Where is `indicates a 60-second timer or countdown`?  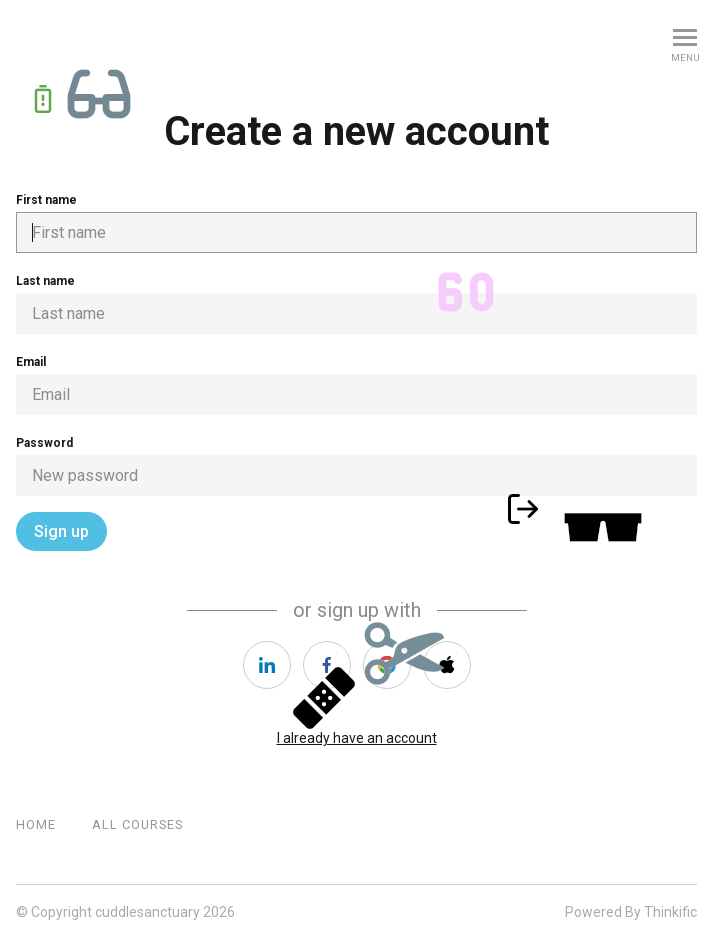 indicates a 60-second timer or countdown is located at coordinates (466, 292).